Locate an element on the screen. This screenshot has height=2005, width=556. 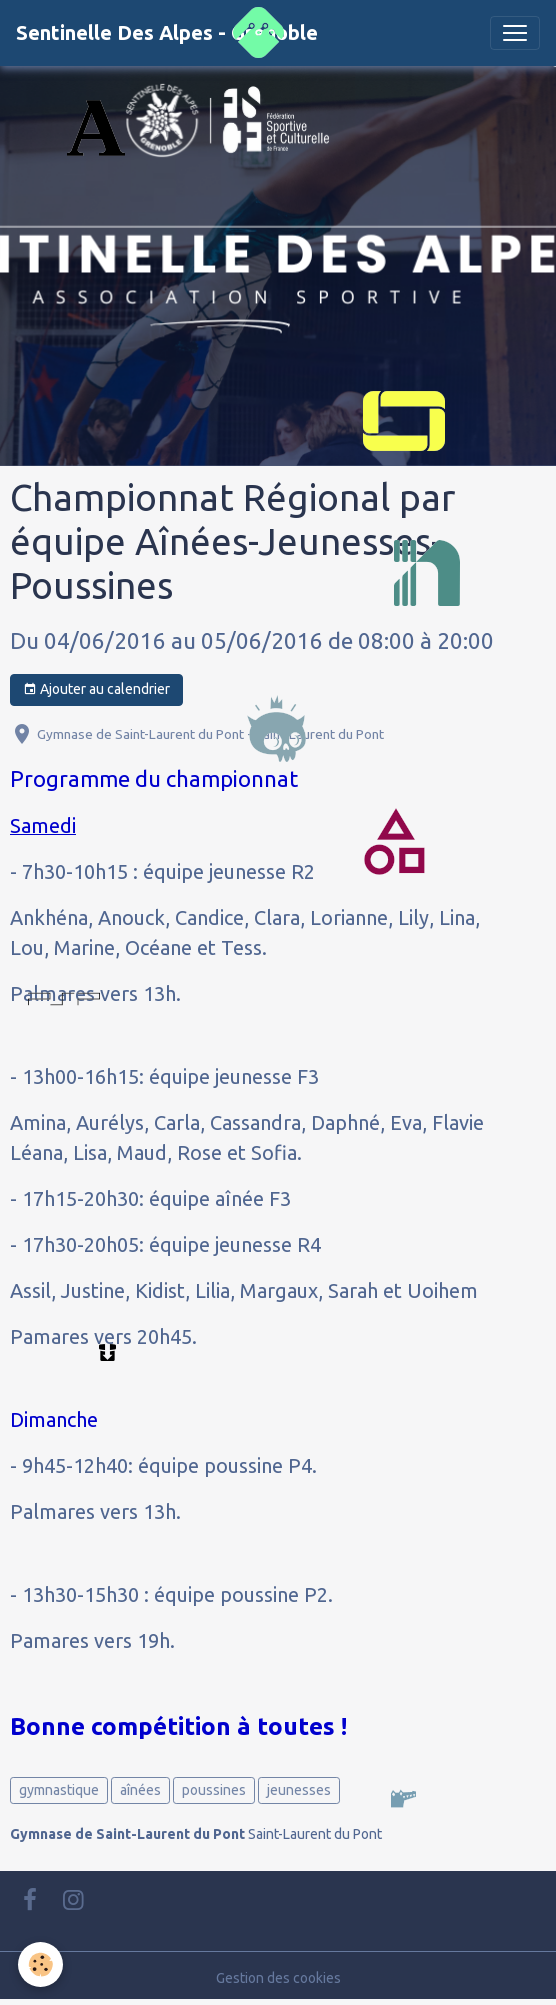
playstation portable (PSP) brand logo is located at coordinates (64, 999).